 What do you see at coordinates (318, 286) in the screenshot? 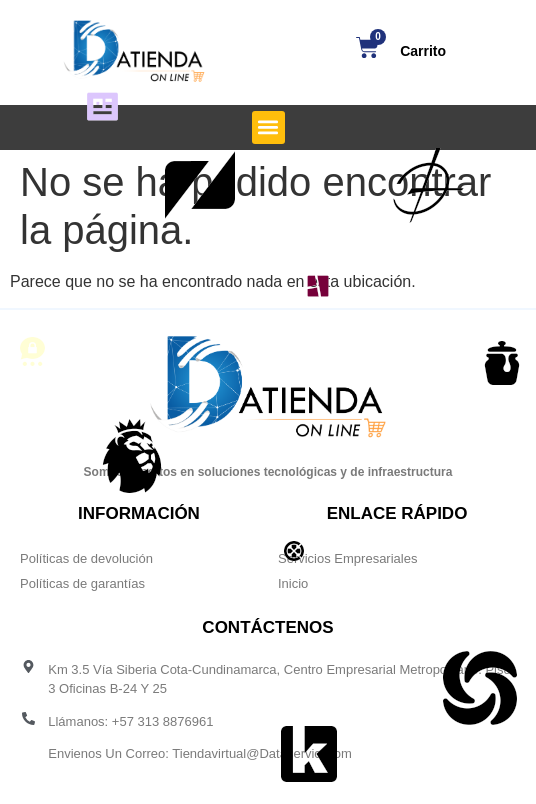
I see `create a photo collage` at bounding box center [318, 286].